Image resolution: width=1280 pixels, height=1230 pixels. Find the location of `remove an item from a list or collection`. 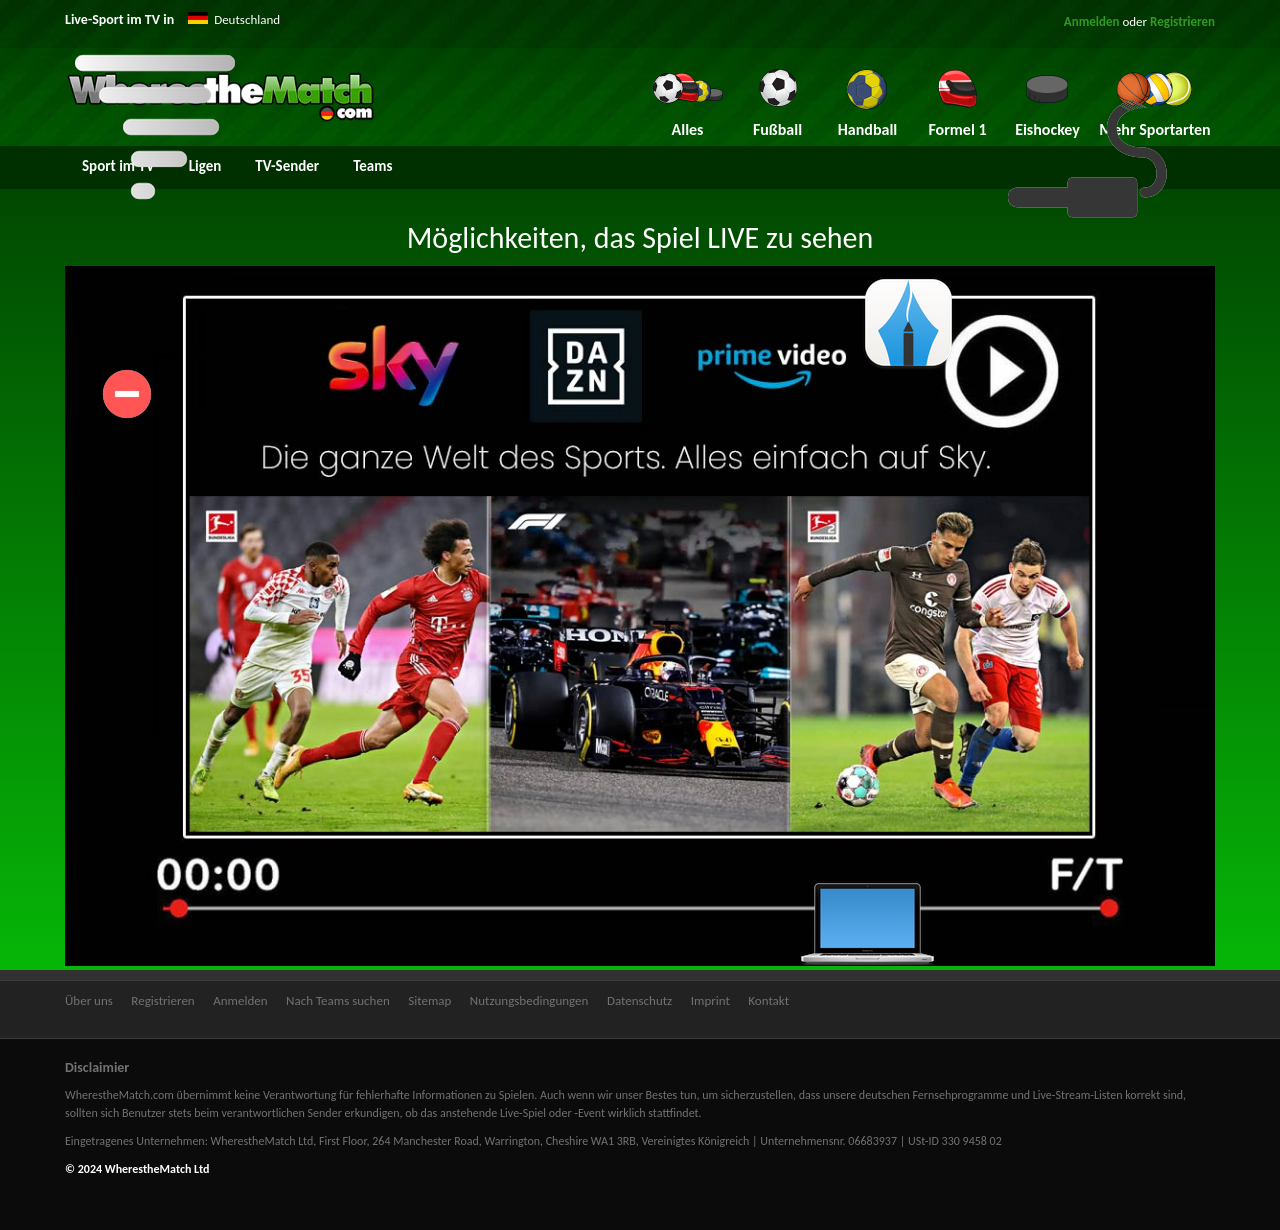

remove an item from a list or collection is located at coordinates (127, 394).